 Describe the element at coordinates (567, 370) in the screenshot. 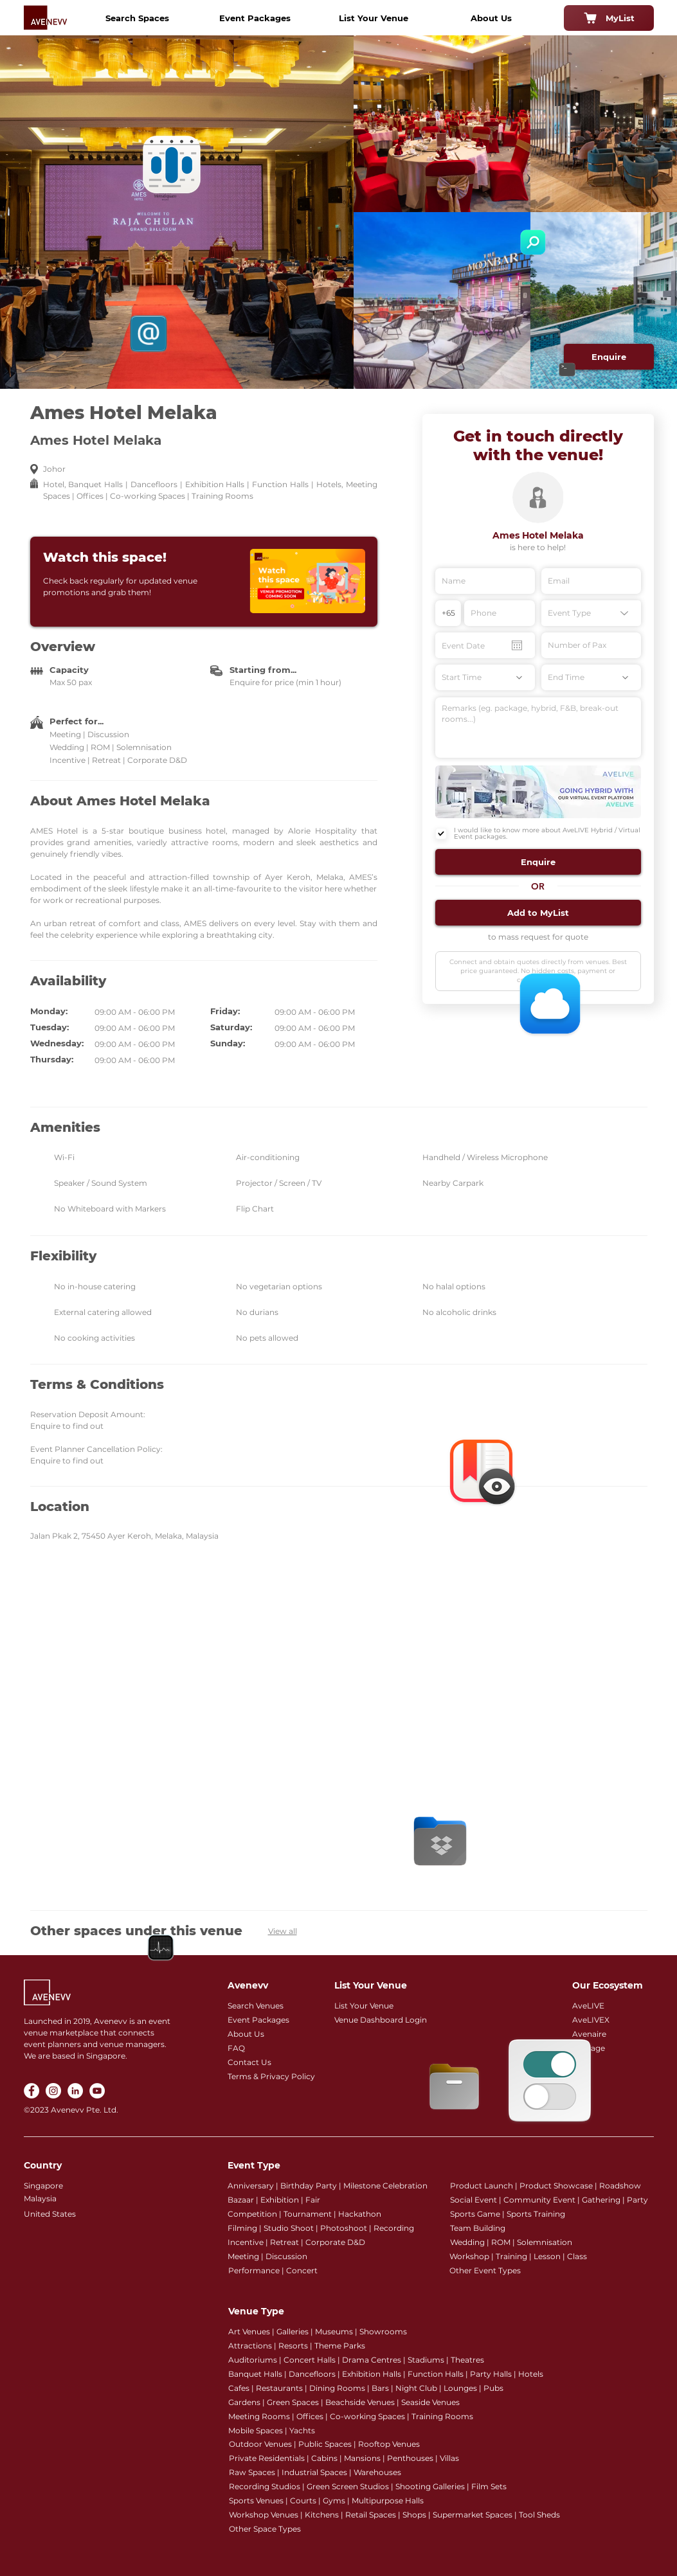

I see `open the terminal application` at that location.